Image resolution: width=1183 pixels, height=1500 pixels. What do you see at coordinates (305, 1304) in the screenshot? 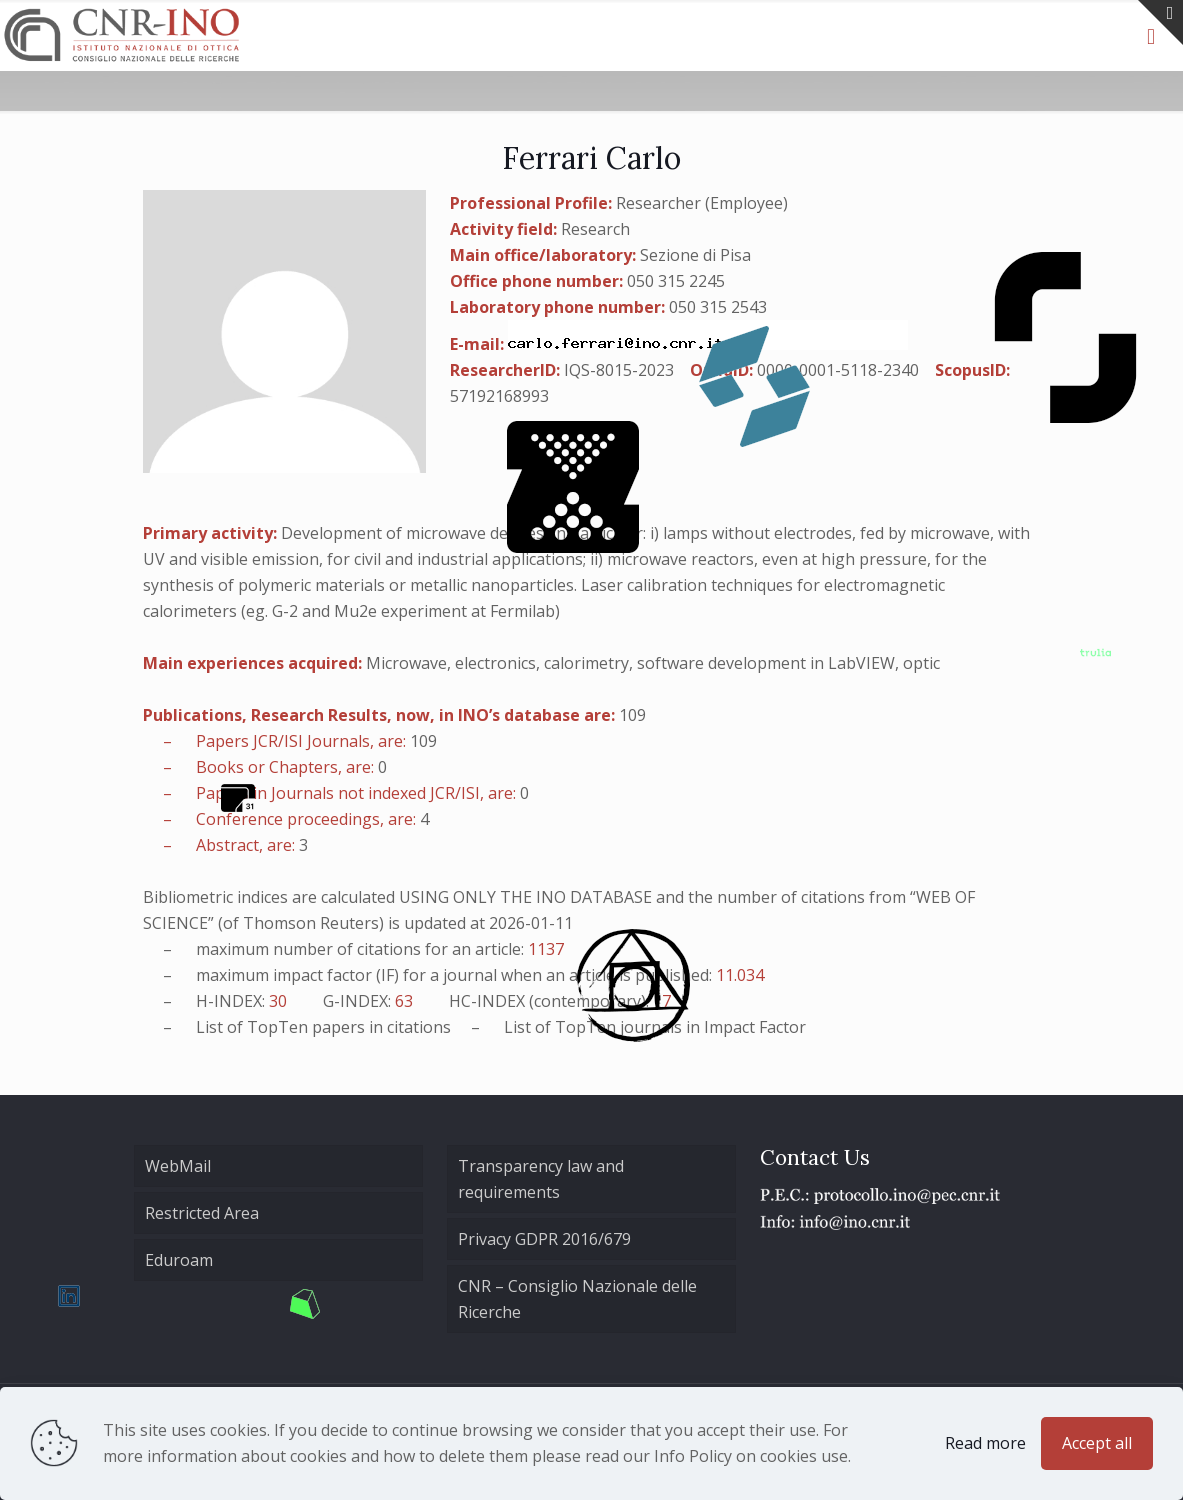
I see `gurobi optimization software logo` at bounding box center [305, 1304].